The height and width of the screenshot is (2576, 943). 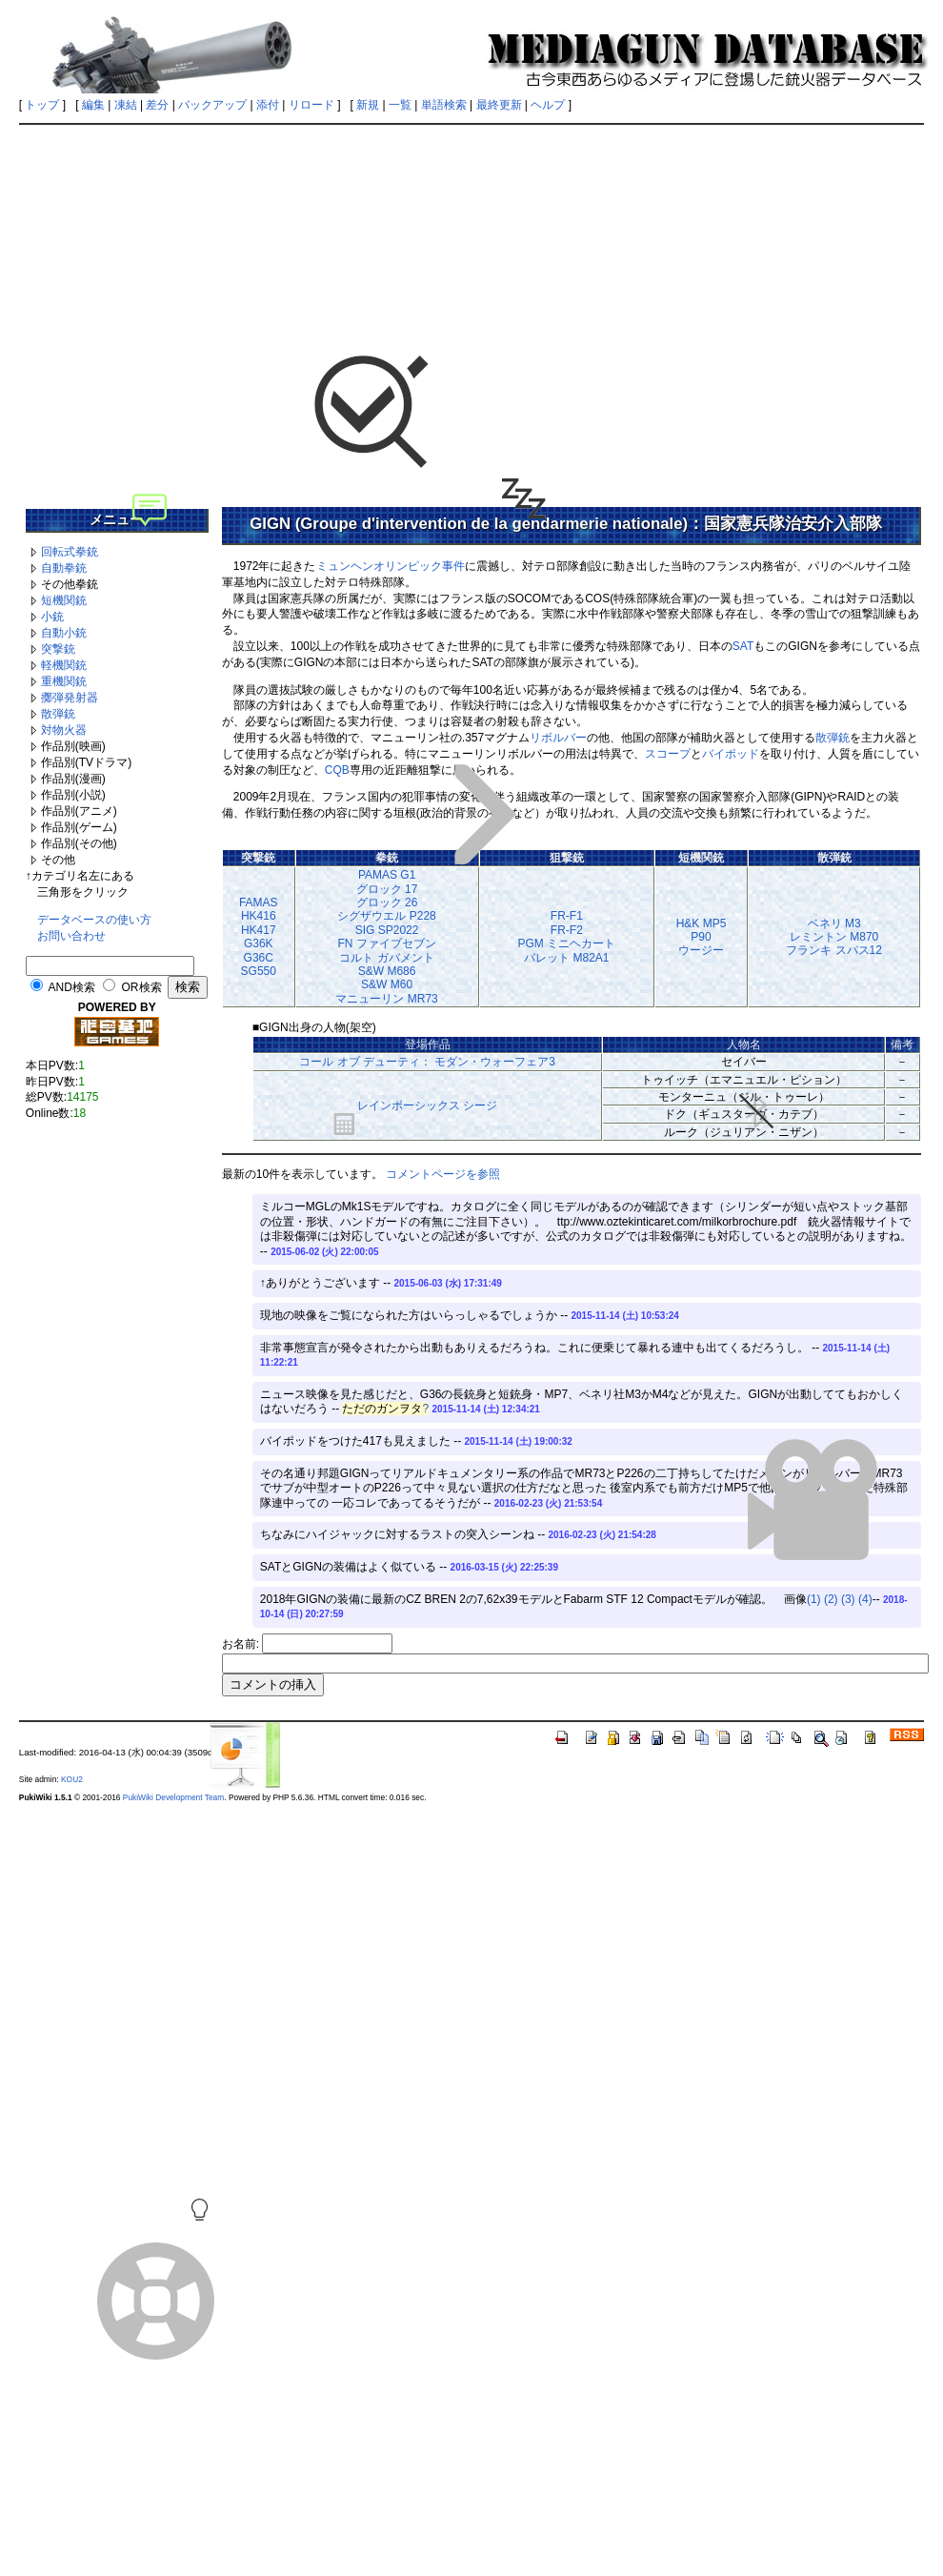 What do you see at coordinates (150, 509) in the screenshot?
I see `open the messaging app` at bounding box center [150, 509].